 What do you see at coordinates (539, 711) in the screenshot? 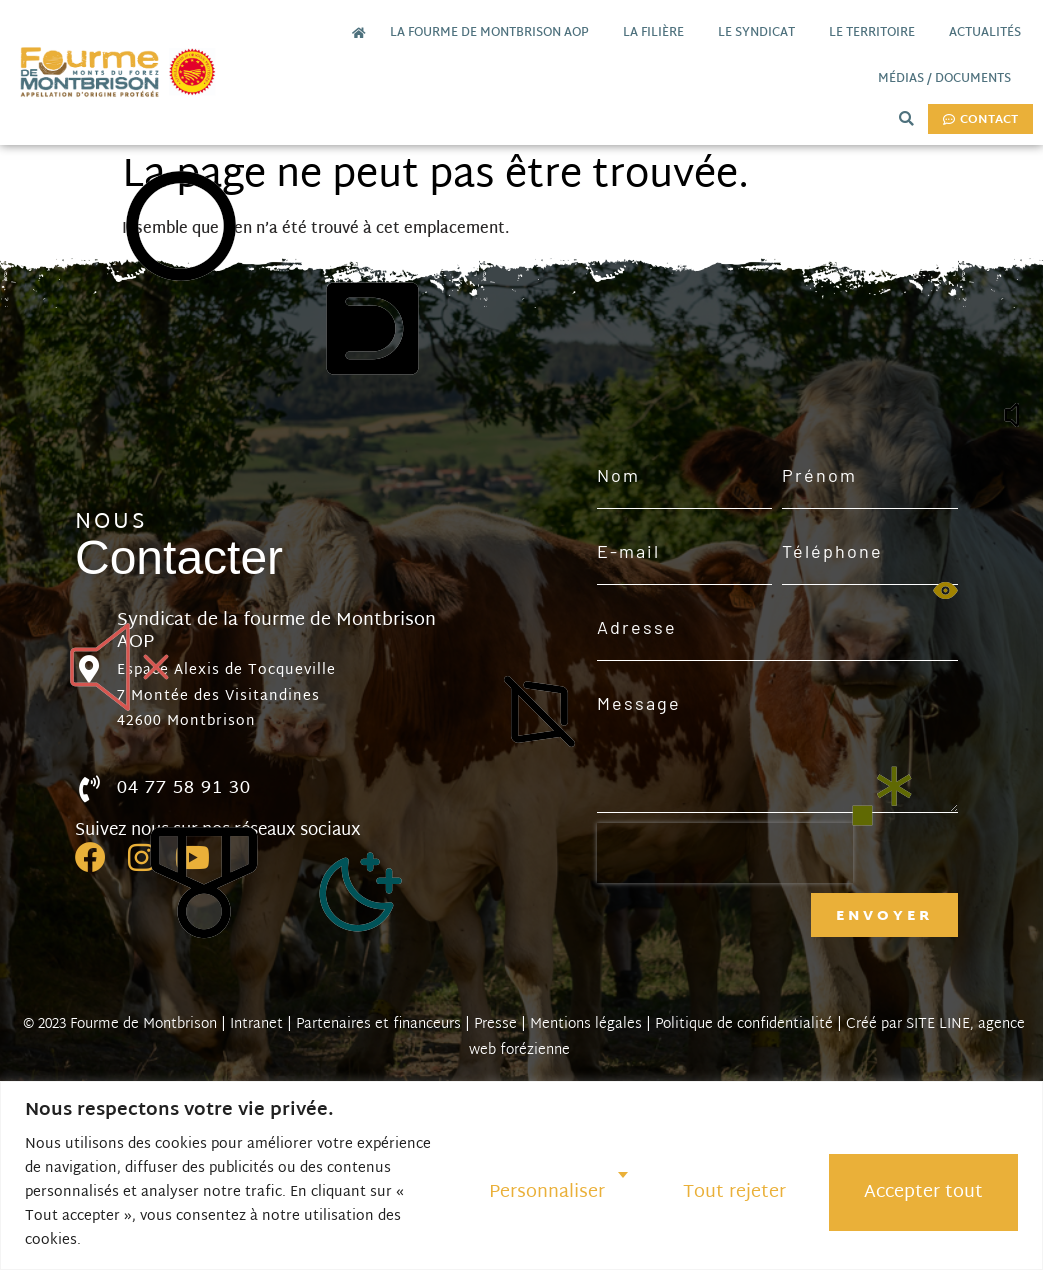
I see `disable perspective view mode` at bounding box center [539, 711].